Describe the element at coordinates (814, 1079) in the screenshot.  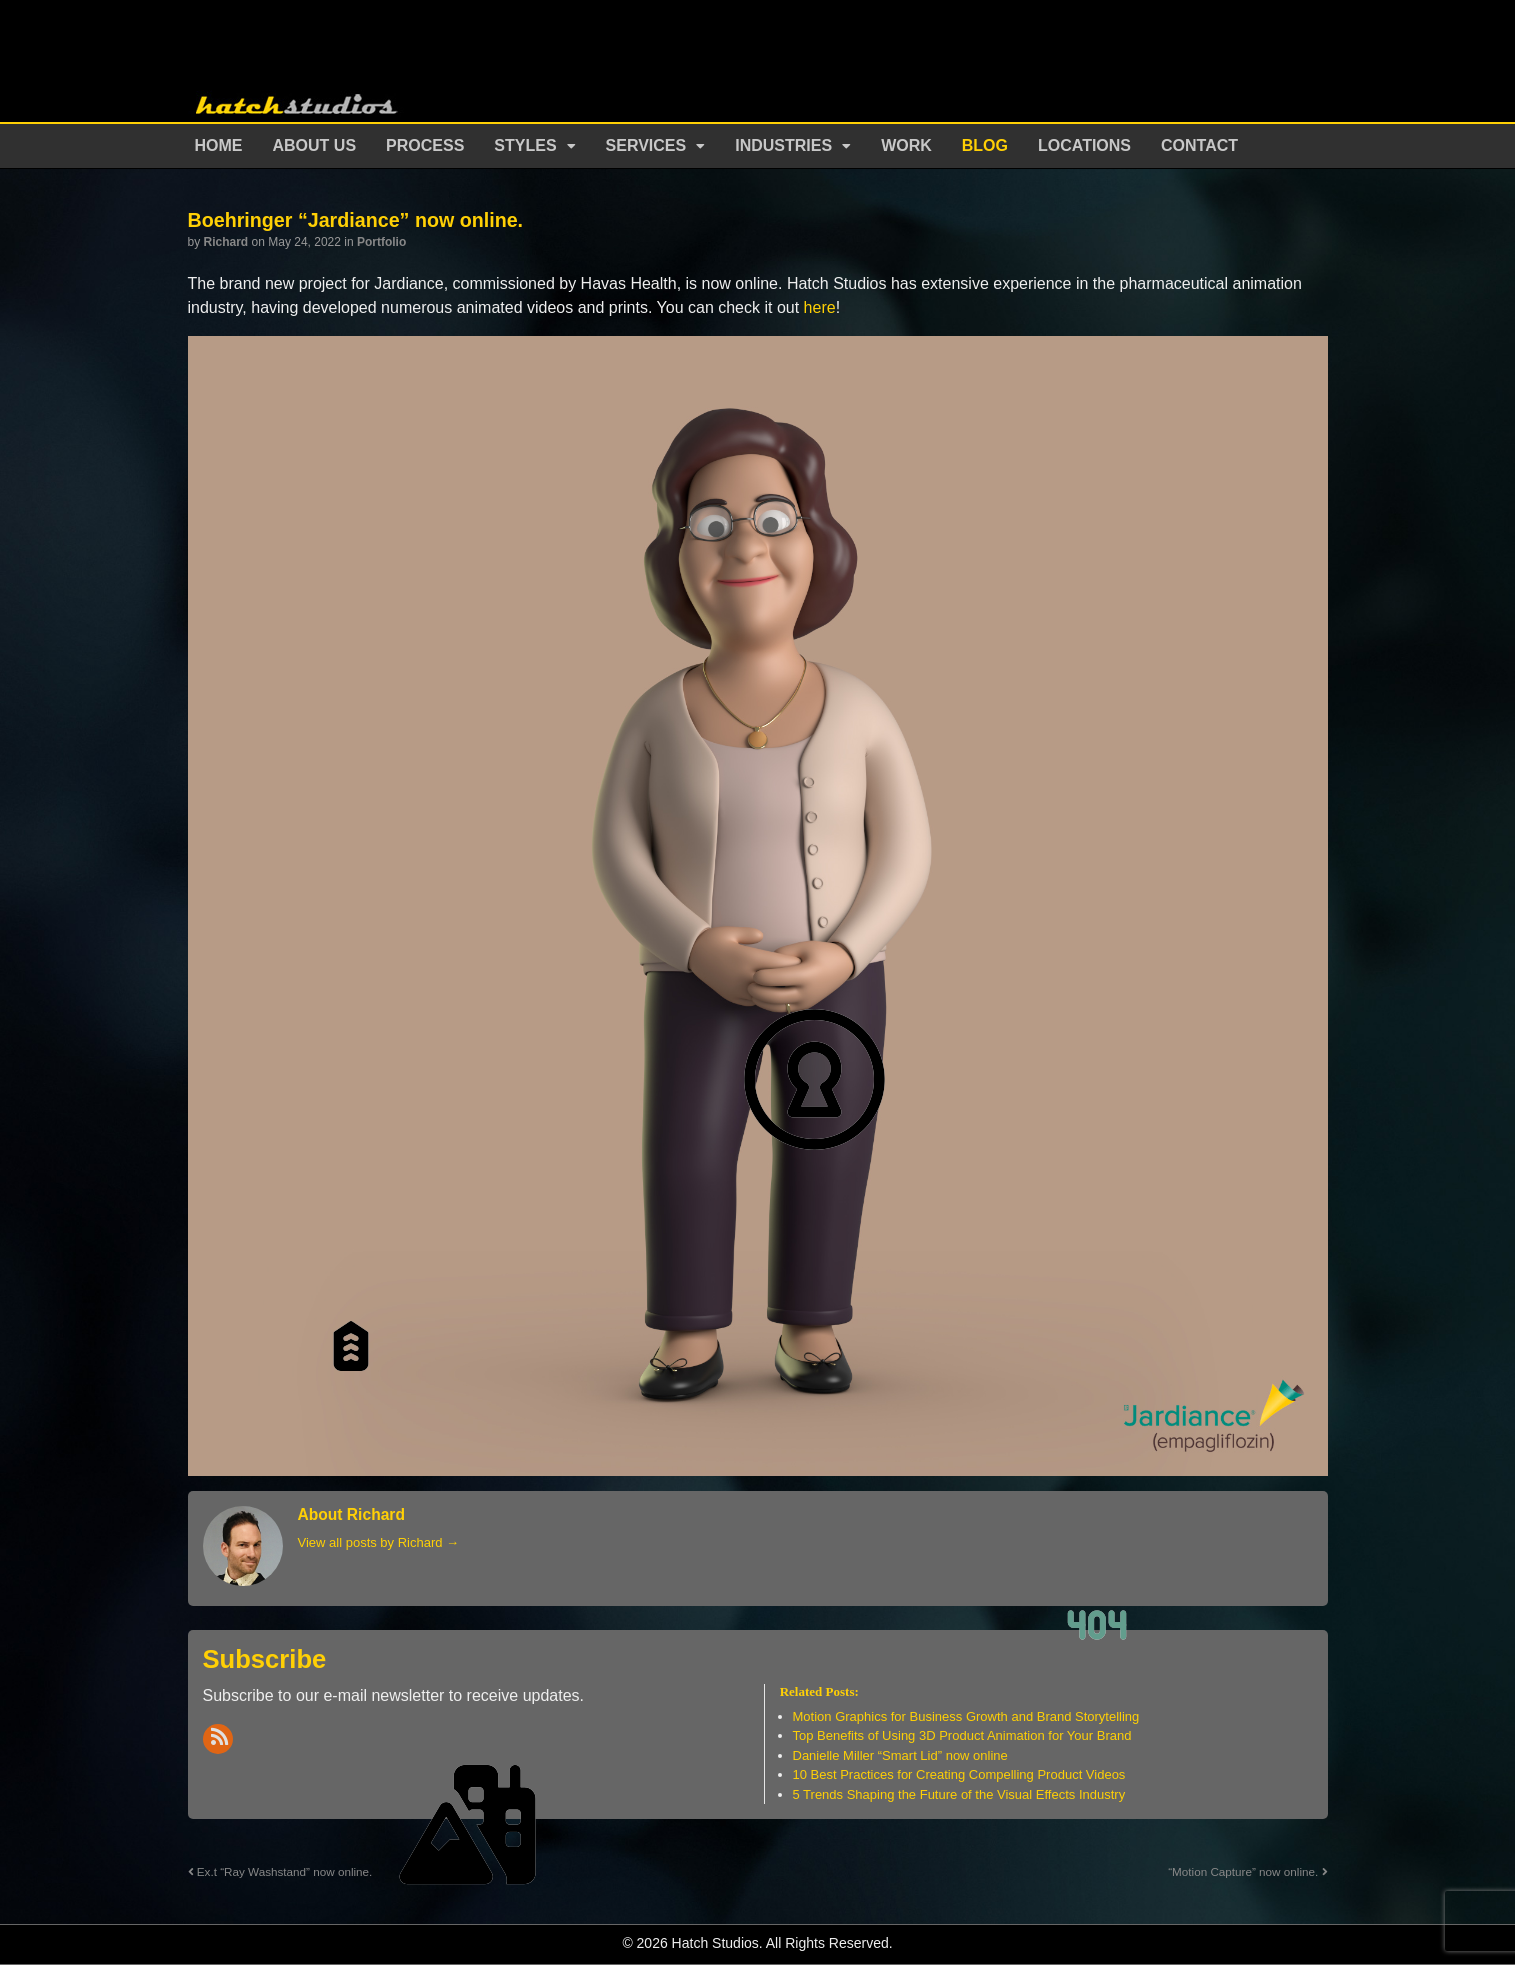
I see `access security or privacy settings` at that location.